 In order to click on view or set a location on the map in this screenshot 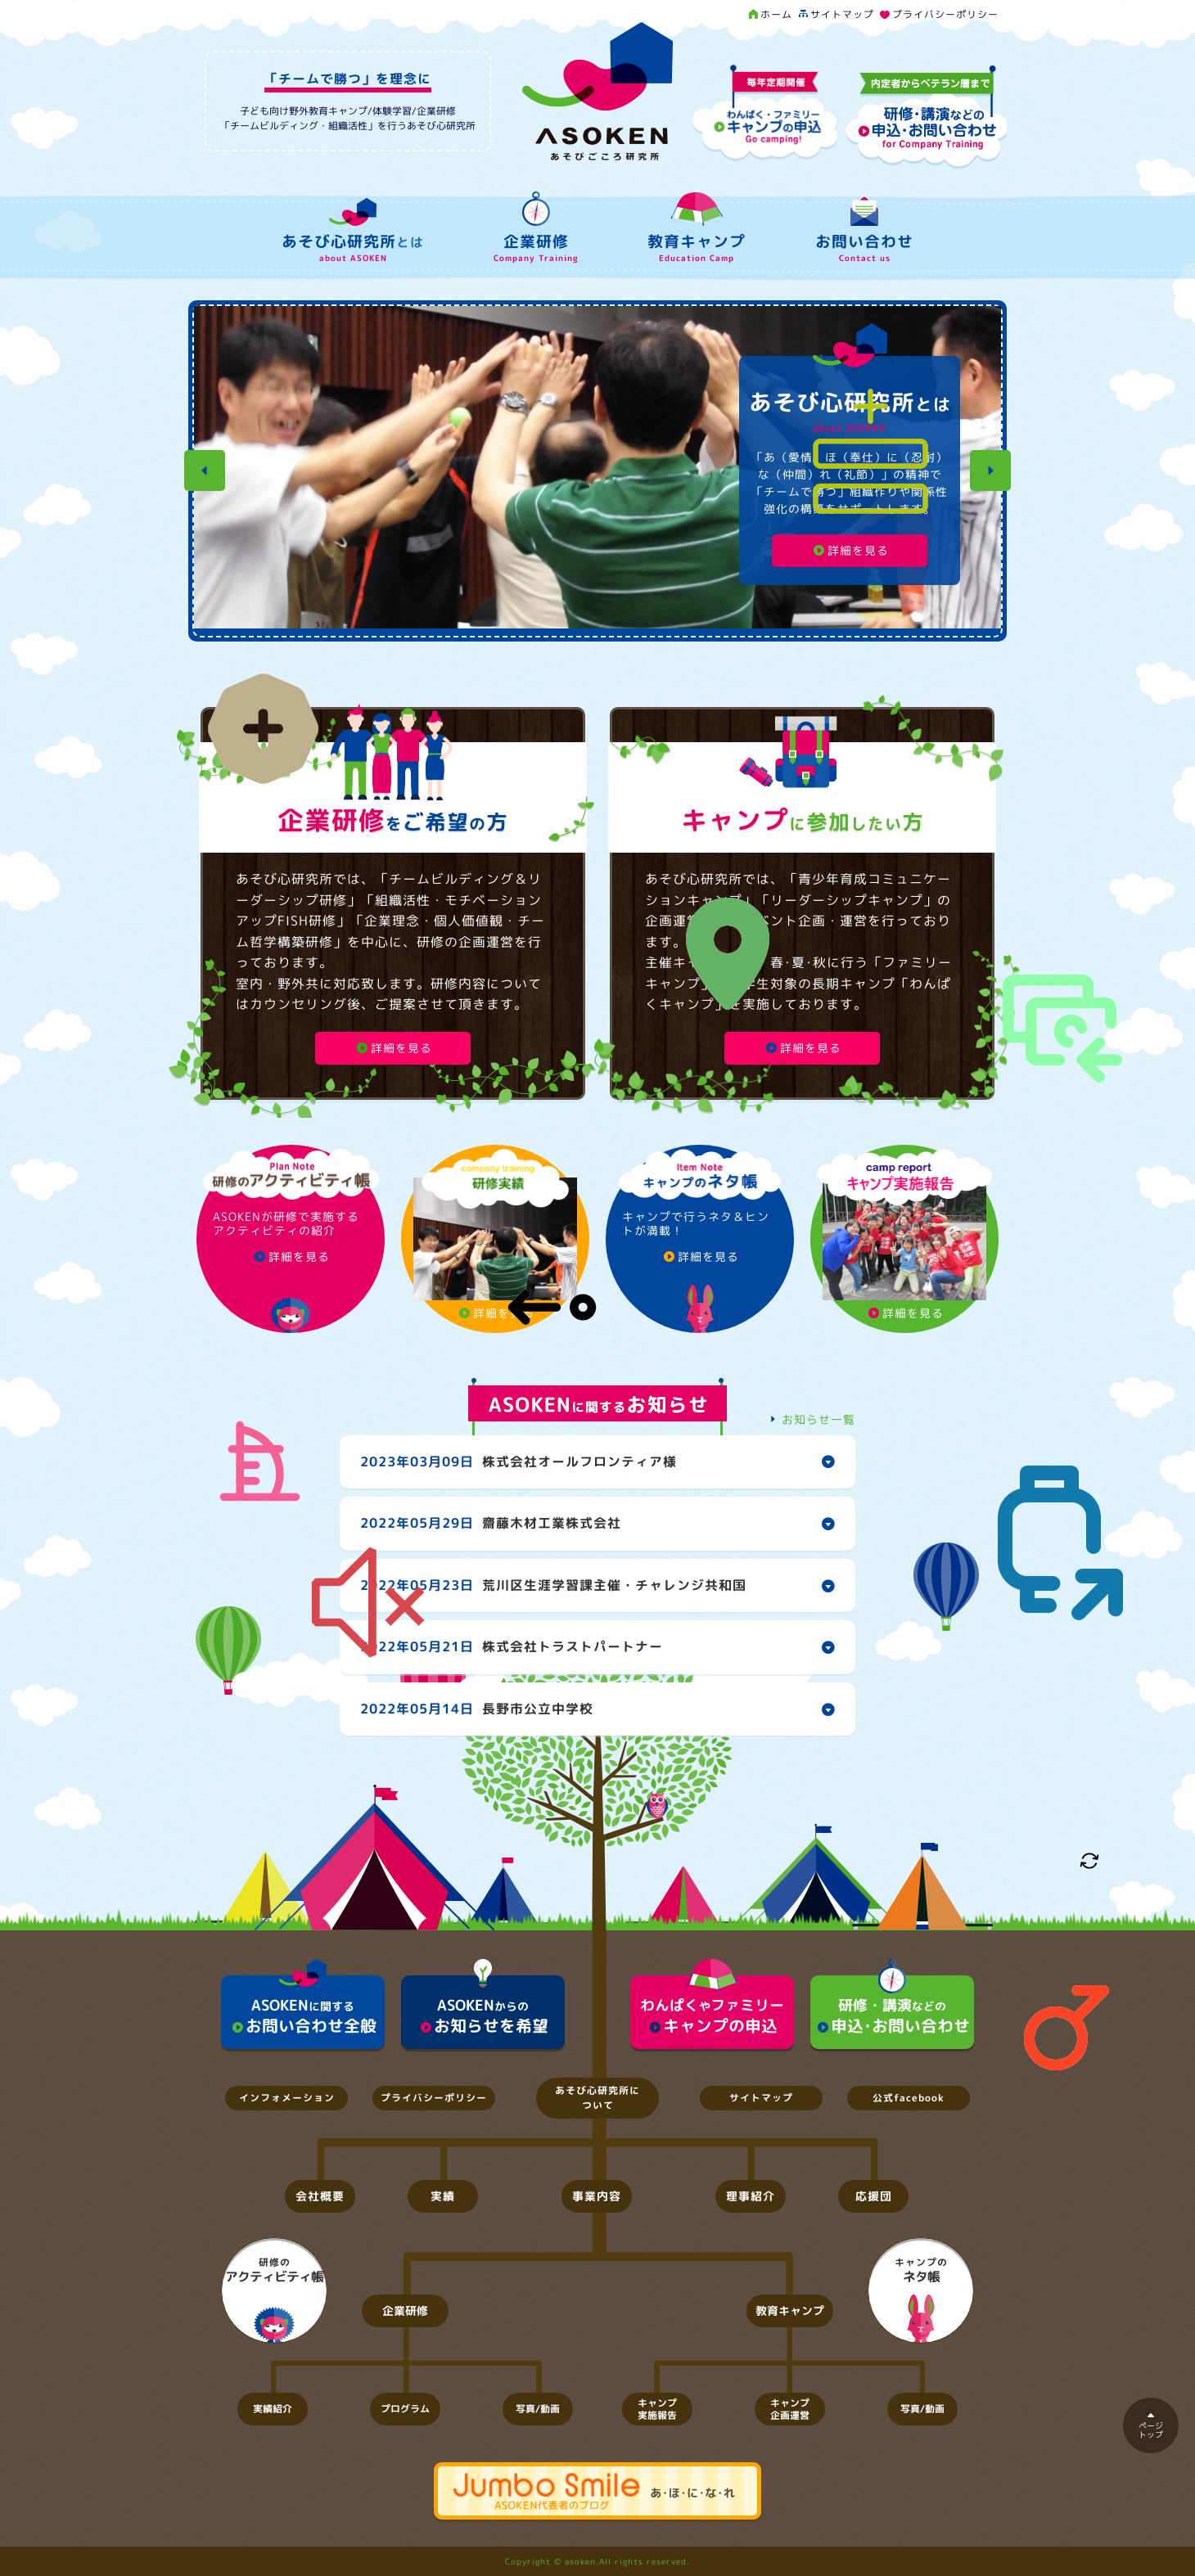, I will do `click(728, 953)`.